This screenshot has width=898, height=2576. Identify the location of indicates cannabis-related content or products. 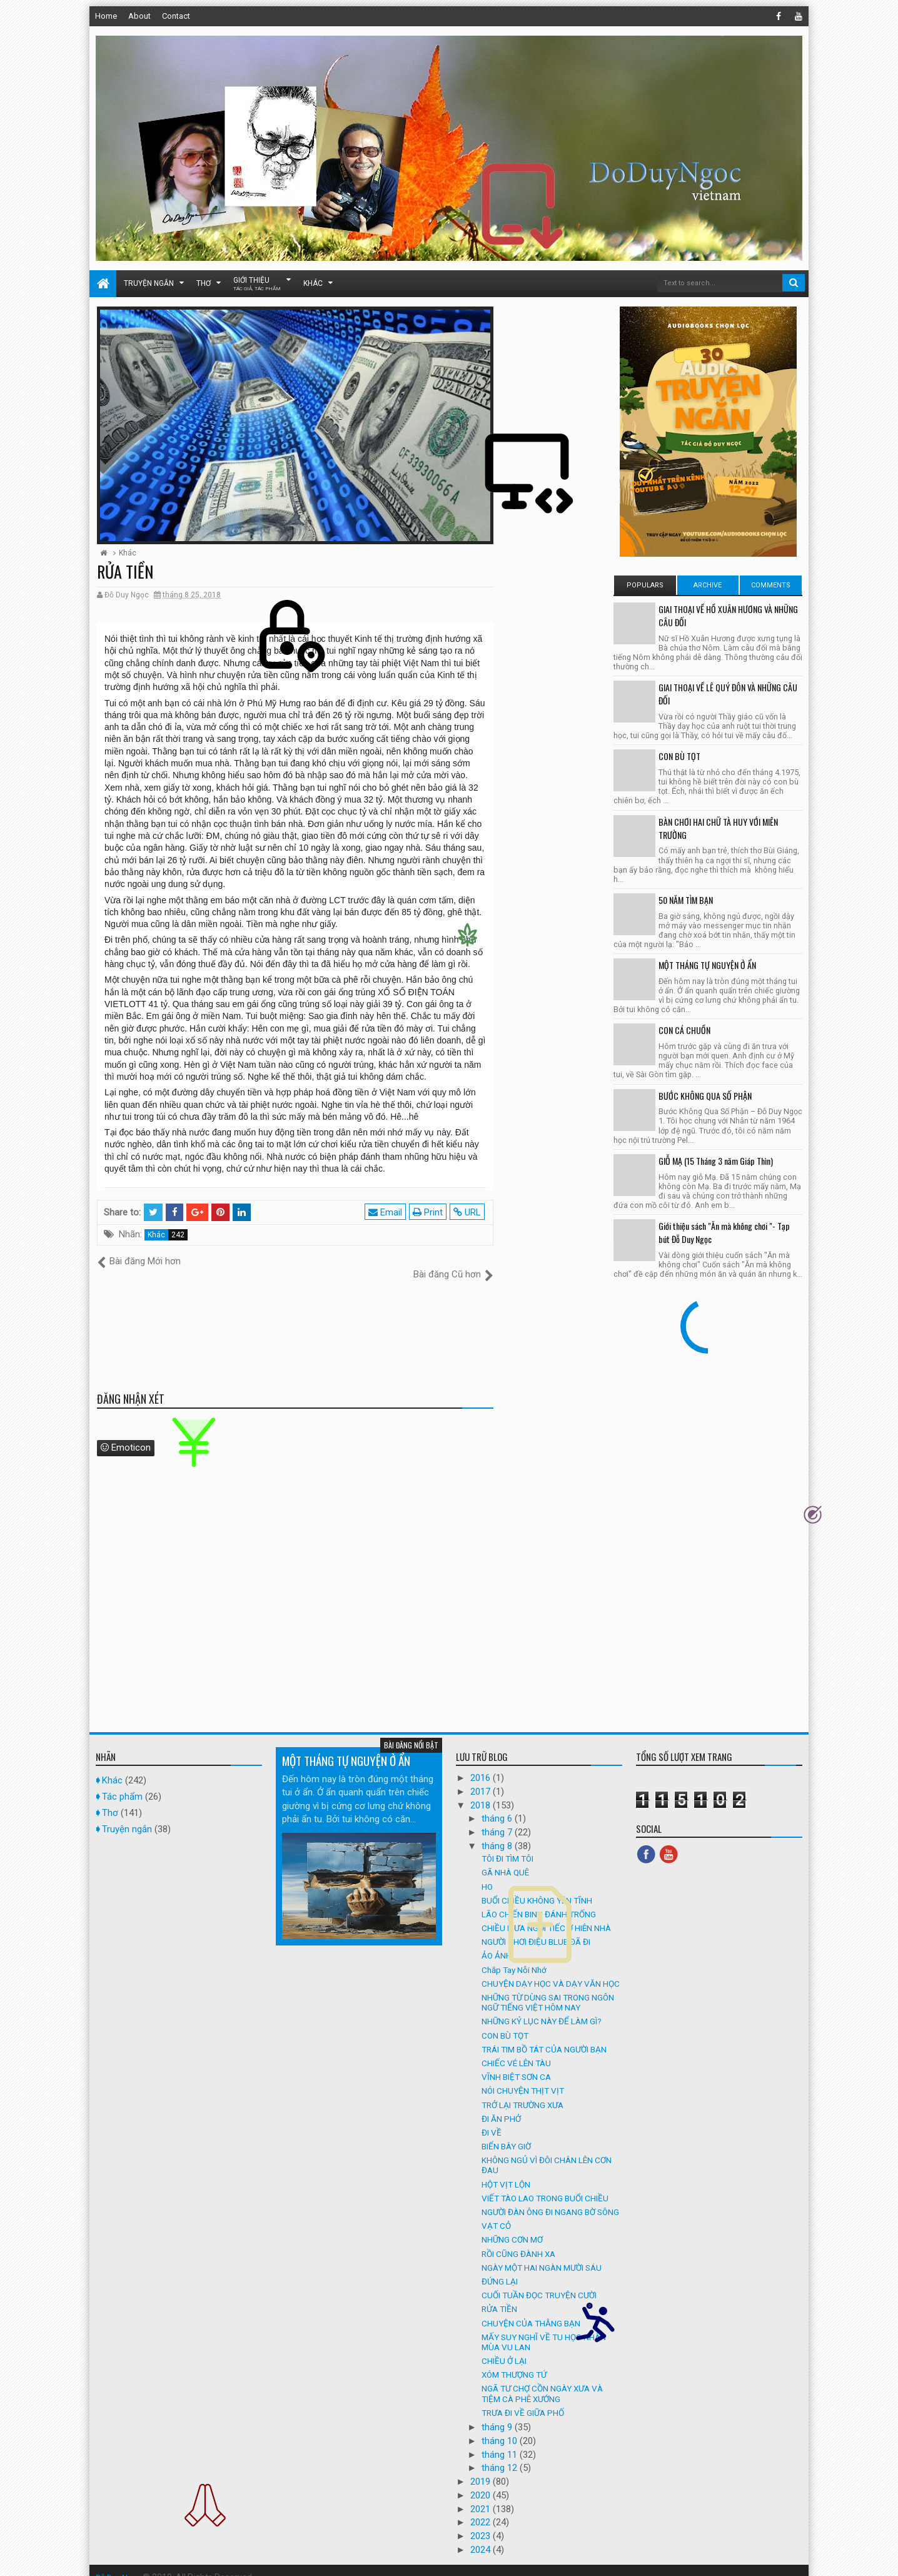
(467, 935).